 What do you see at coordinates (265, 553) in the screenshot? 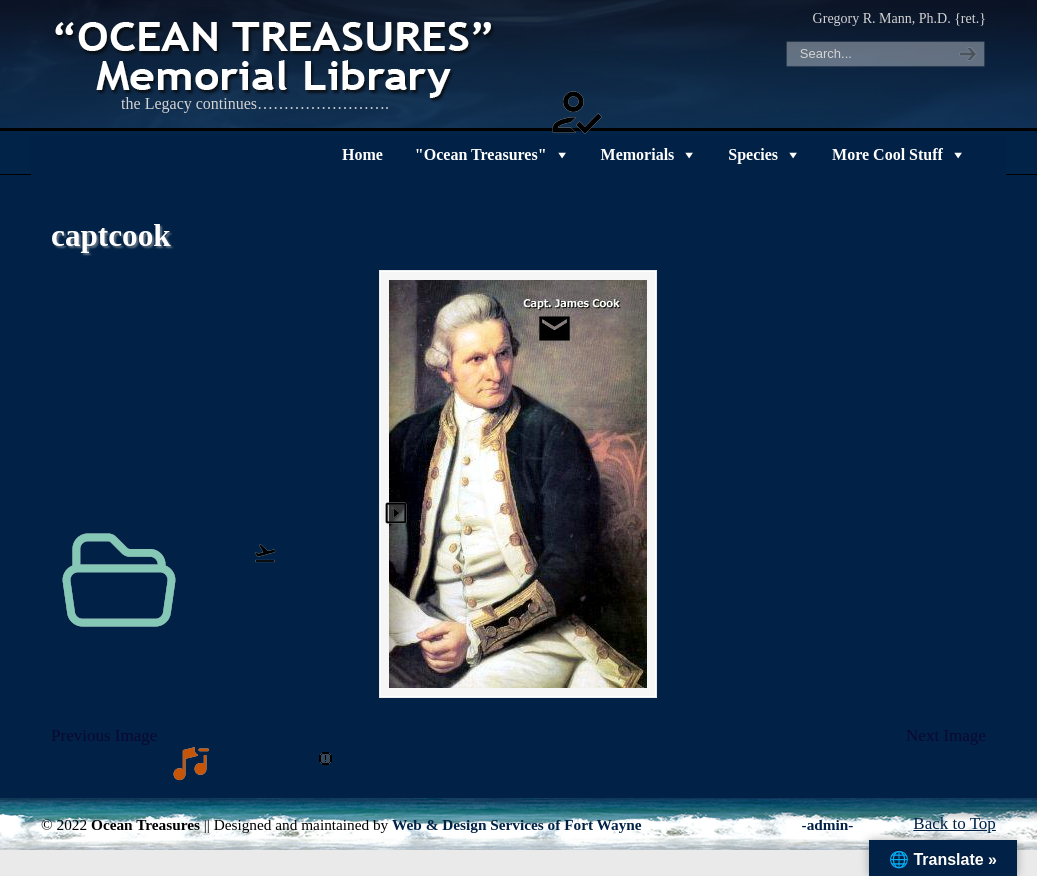
I see `view flight departure information` at bounding box center [265, 553].